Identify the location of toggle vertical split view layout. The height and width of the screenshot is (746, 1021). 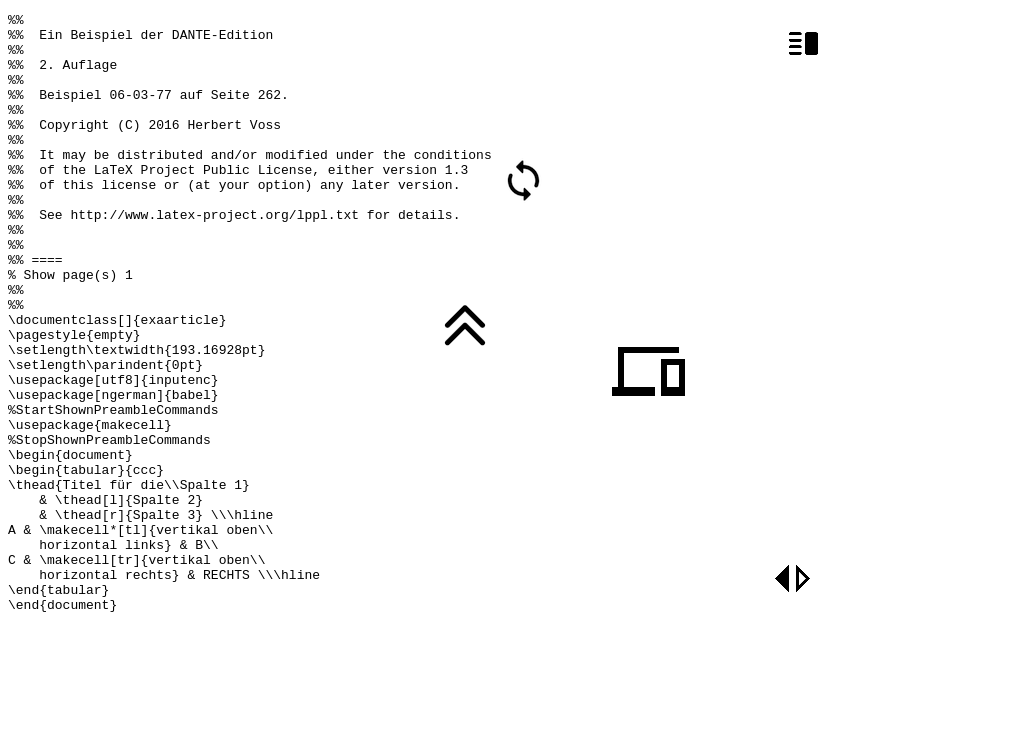
(803, 43).